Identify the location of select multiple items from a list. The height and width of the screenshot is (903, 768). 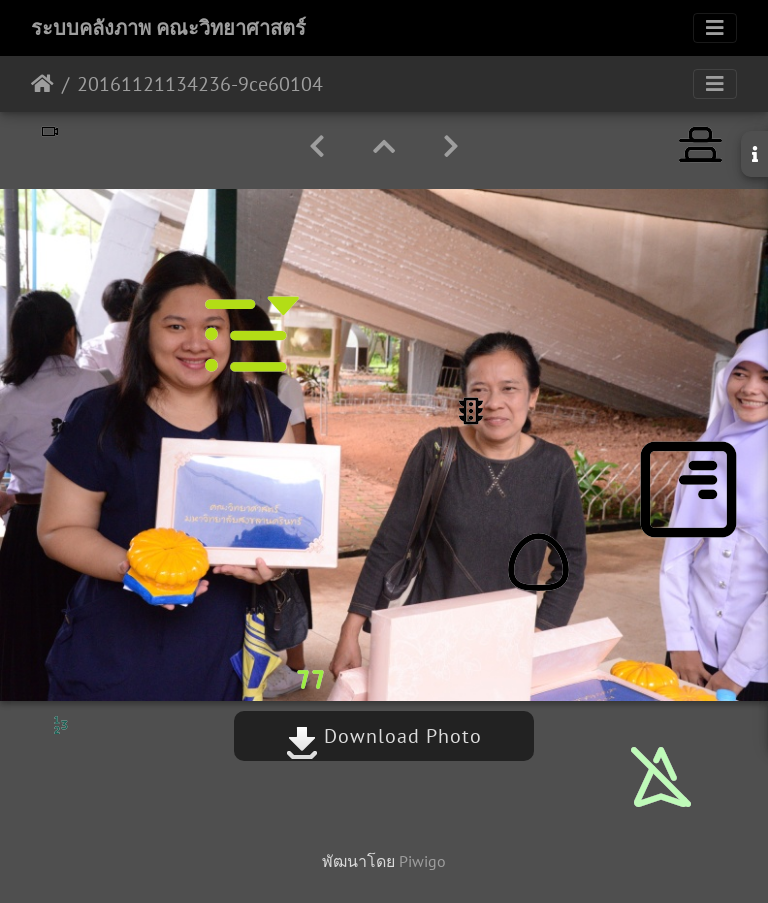
(249, 334).